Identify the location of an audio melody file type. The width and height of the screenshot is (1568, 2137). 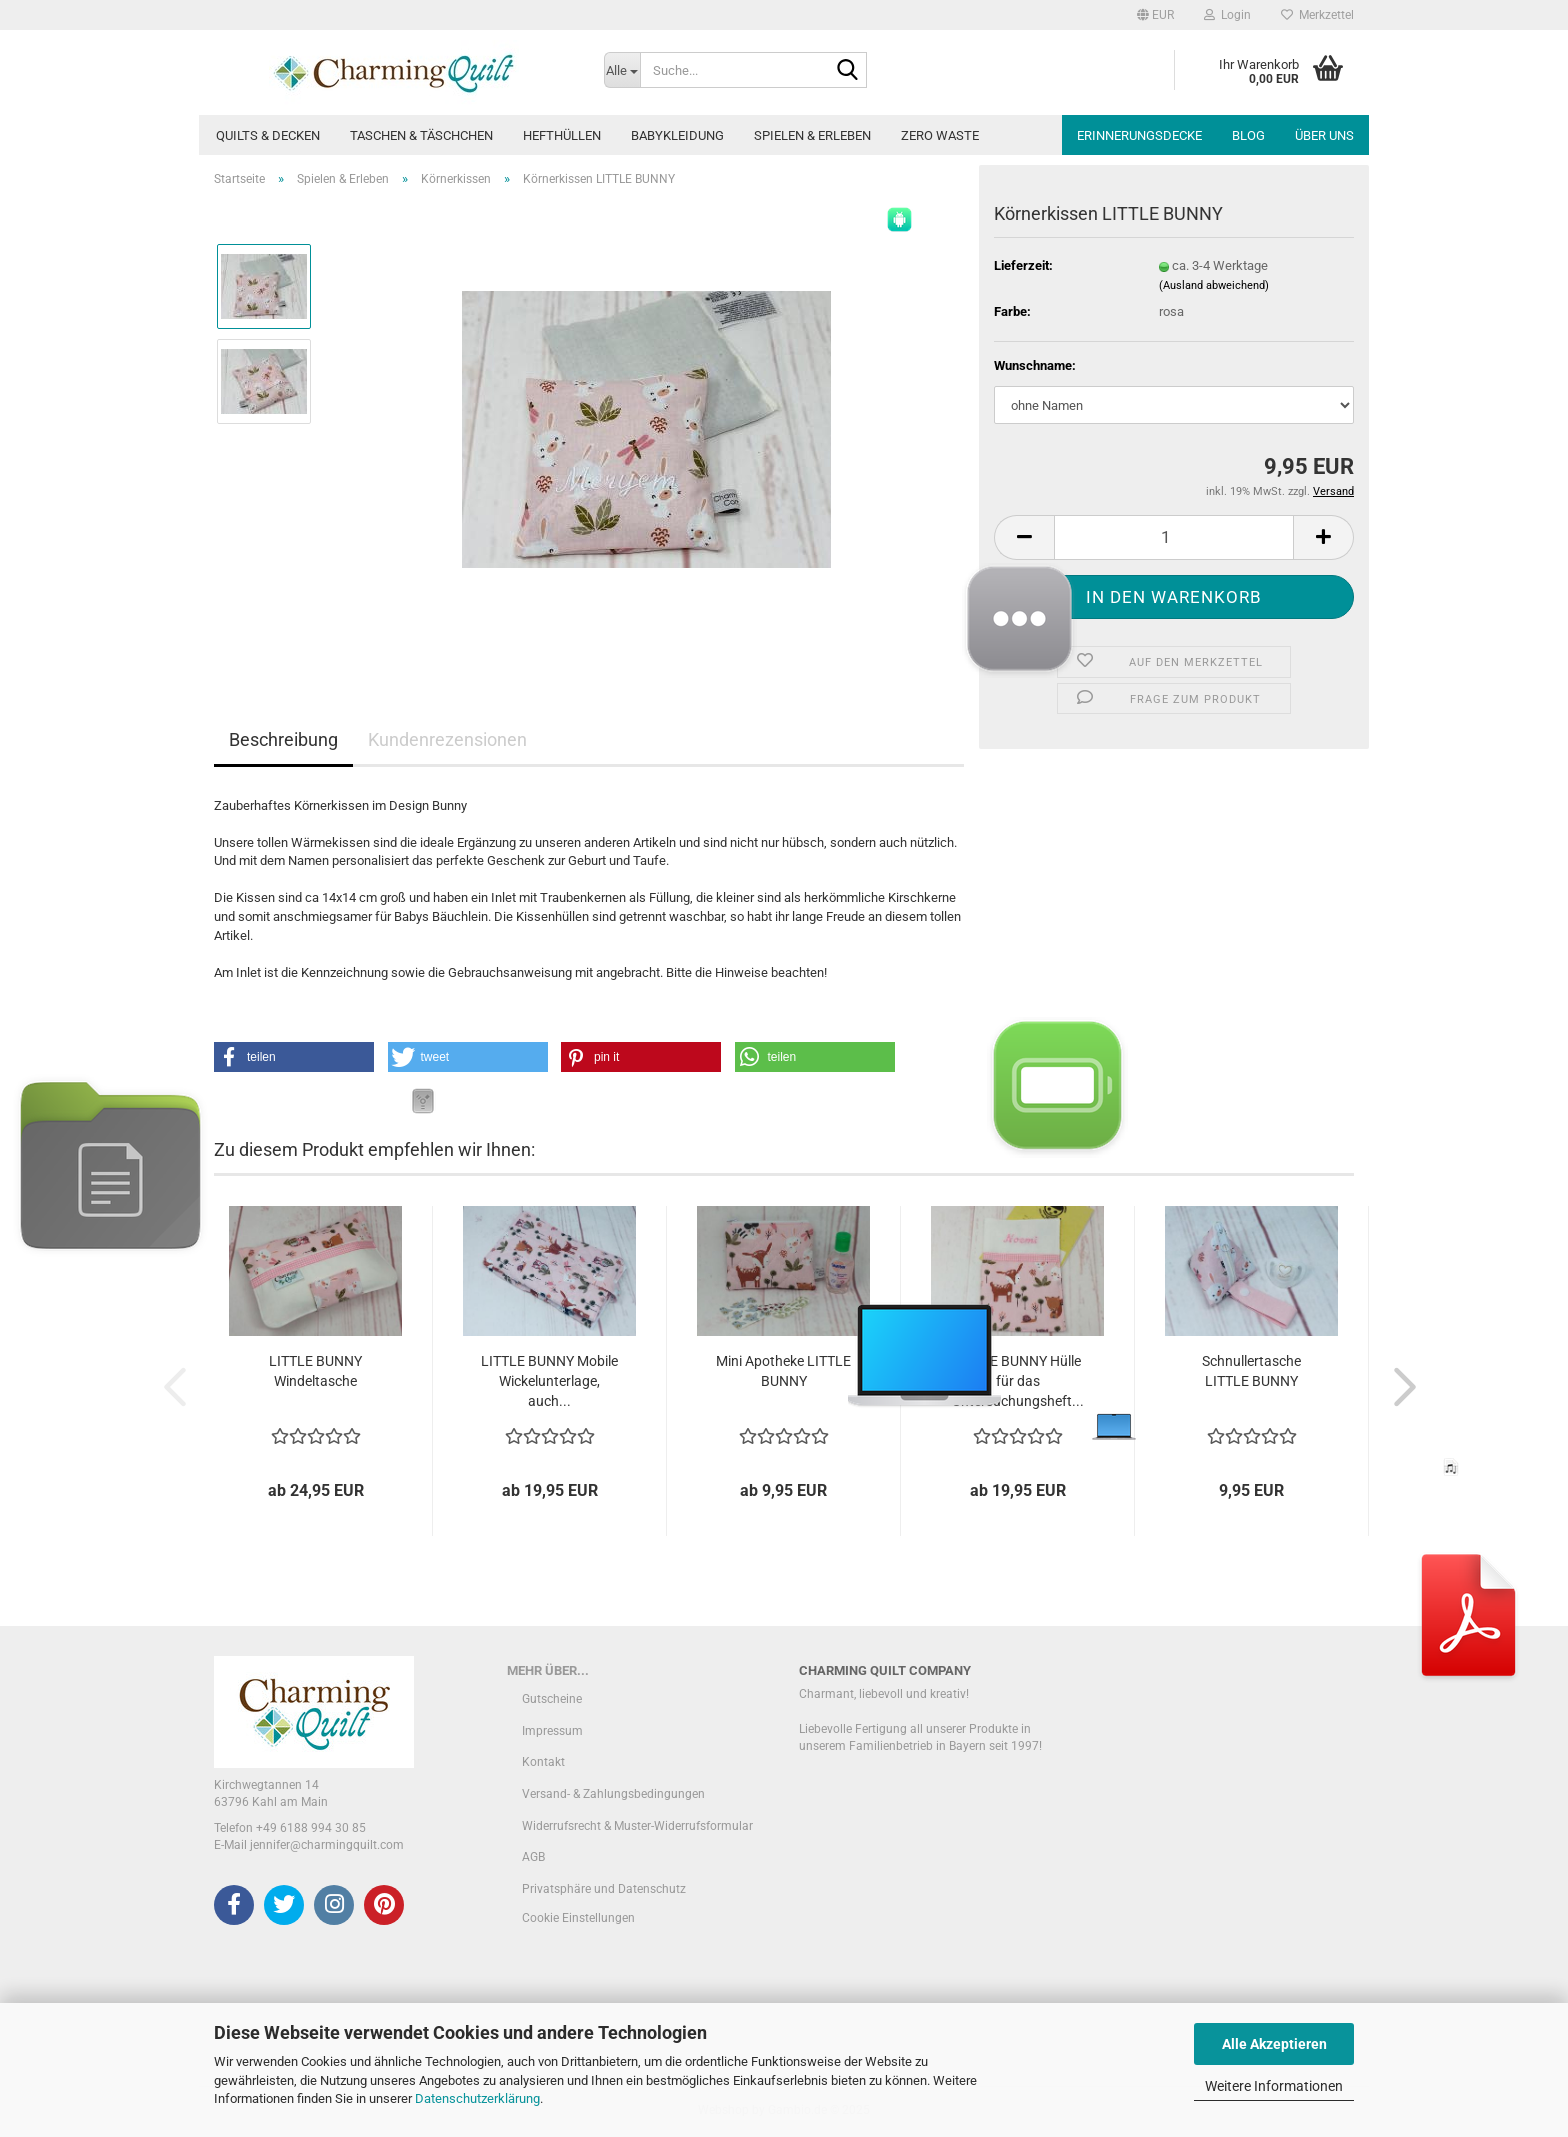
(1451, 1467).